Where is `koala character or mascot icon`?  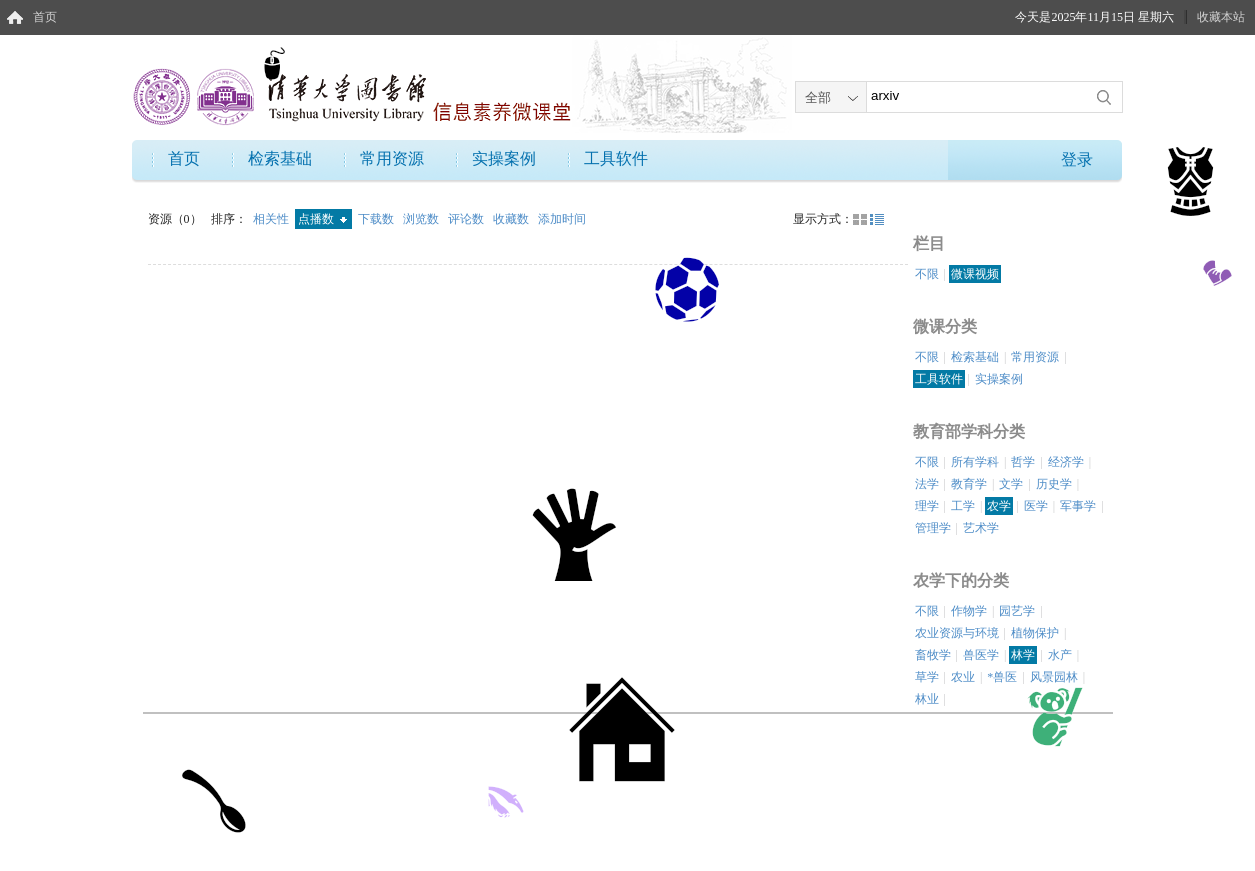 koala character or mascot icon is located at coordinates (1055, 717).